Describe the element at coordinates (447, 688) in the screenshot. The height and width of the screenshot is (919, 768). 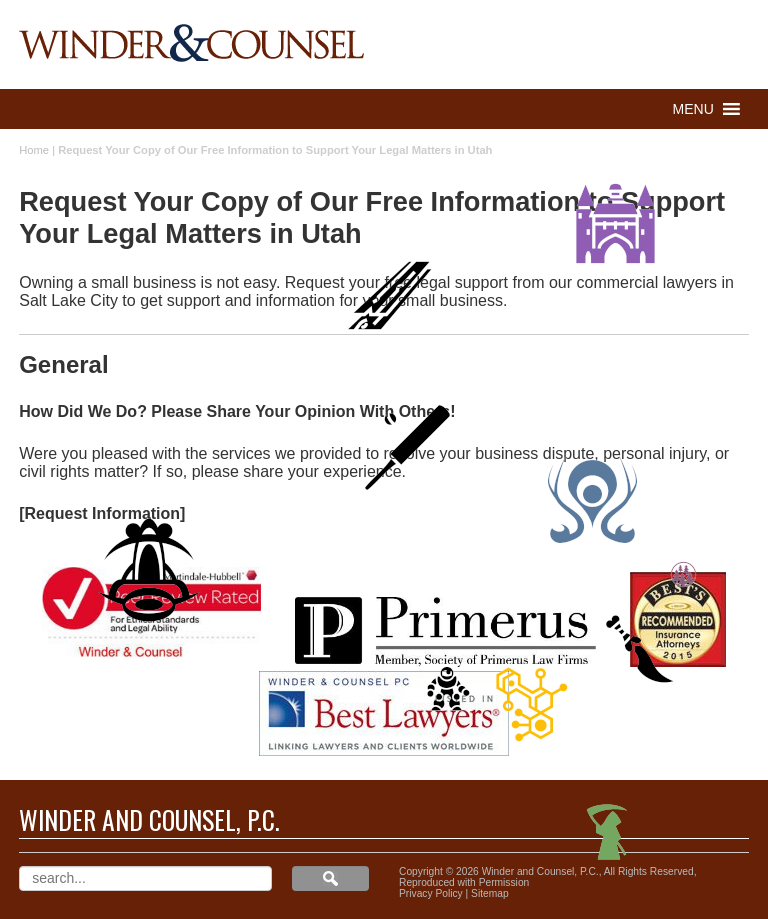
I see `select astronaut or space character` at that location.